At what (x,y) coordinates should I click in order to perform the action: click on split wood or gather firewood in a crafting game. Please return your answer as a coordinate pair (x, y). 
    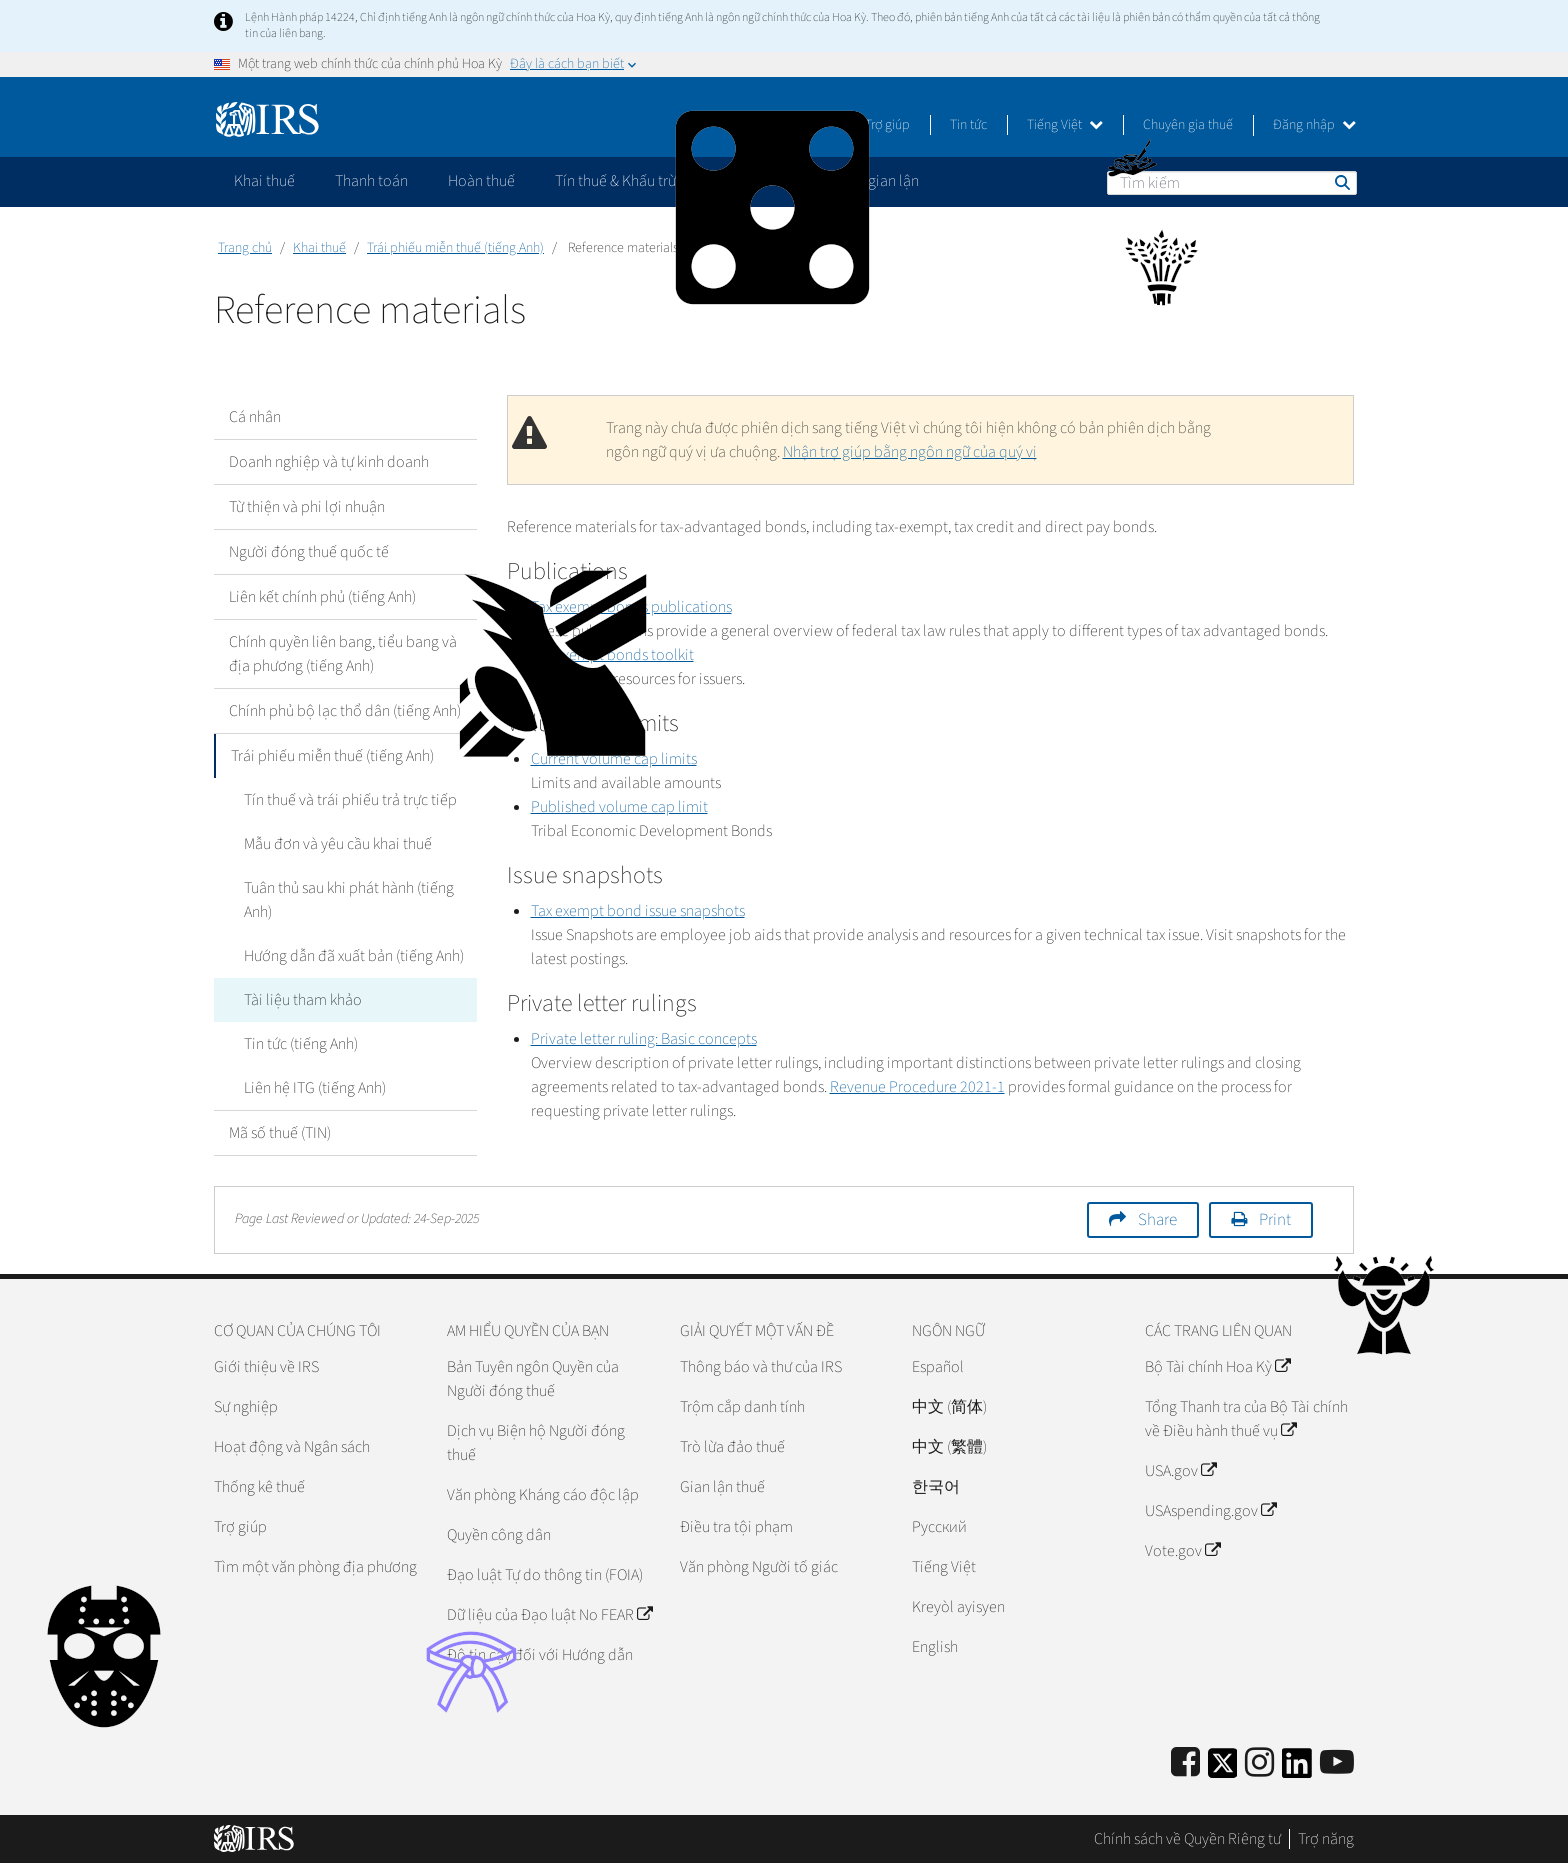
    Looking at the image, I should click on (552, 663).